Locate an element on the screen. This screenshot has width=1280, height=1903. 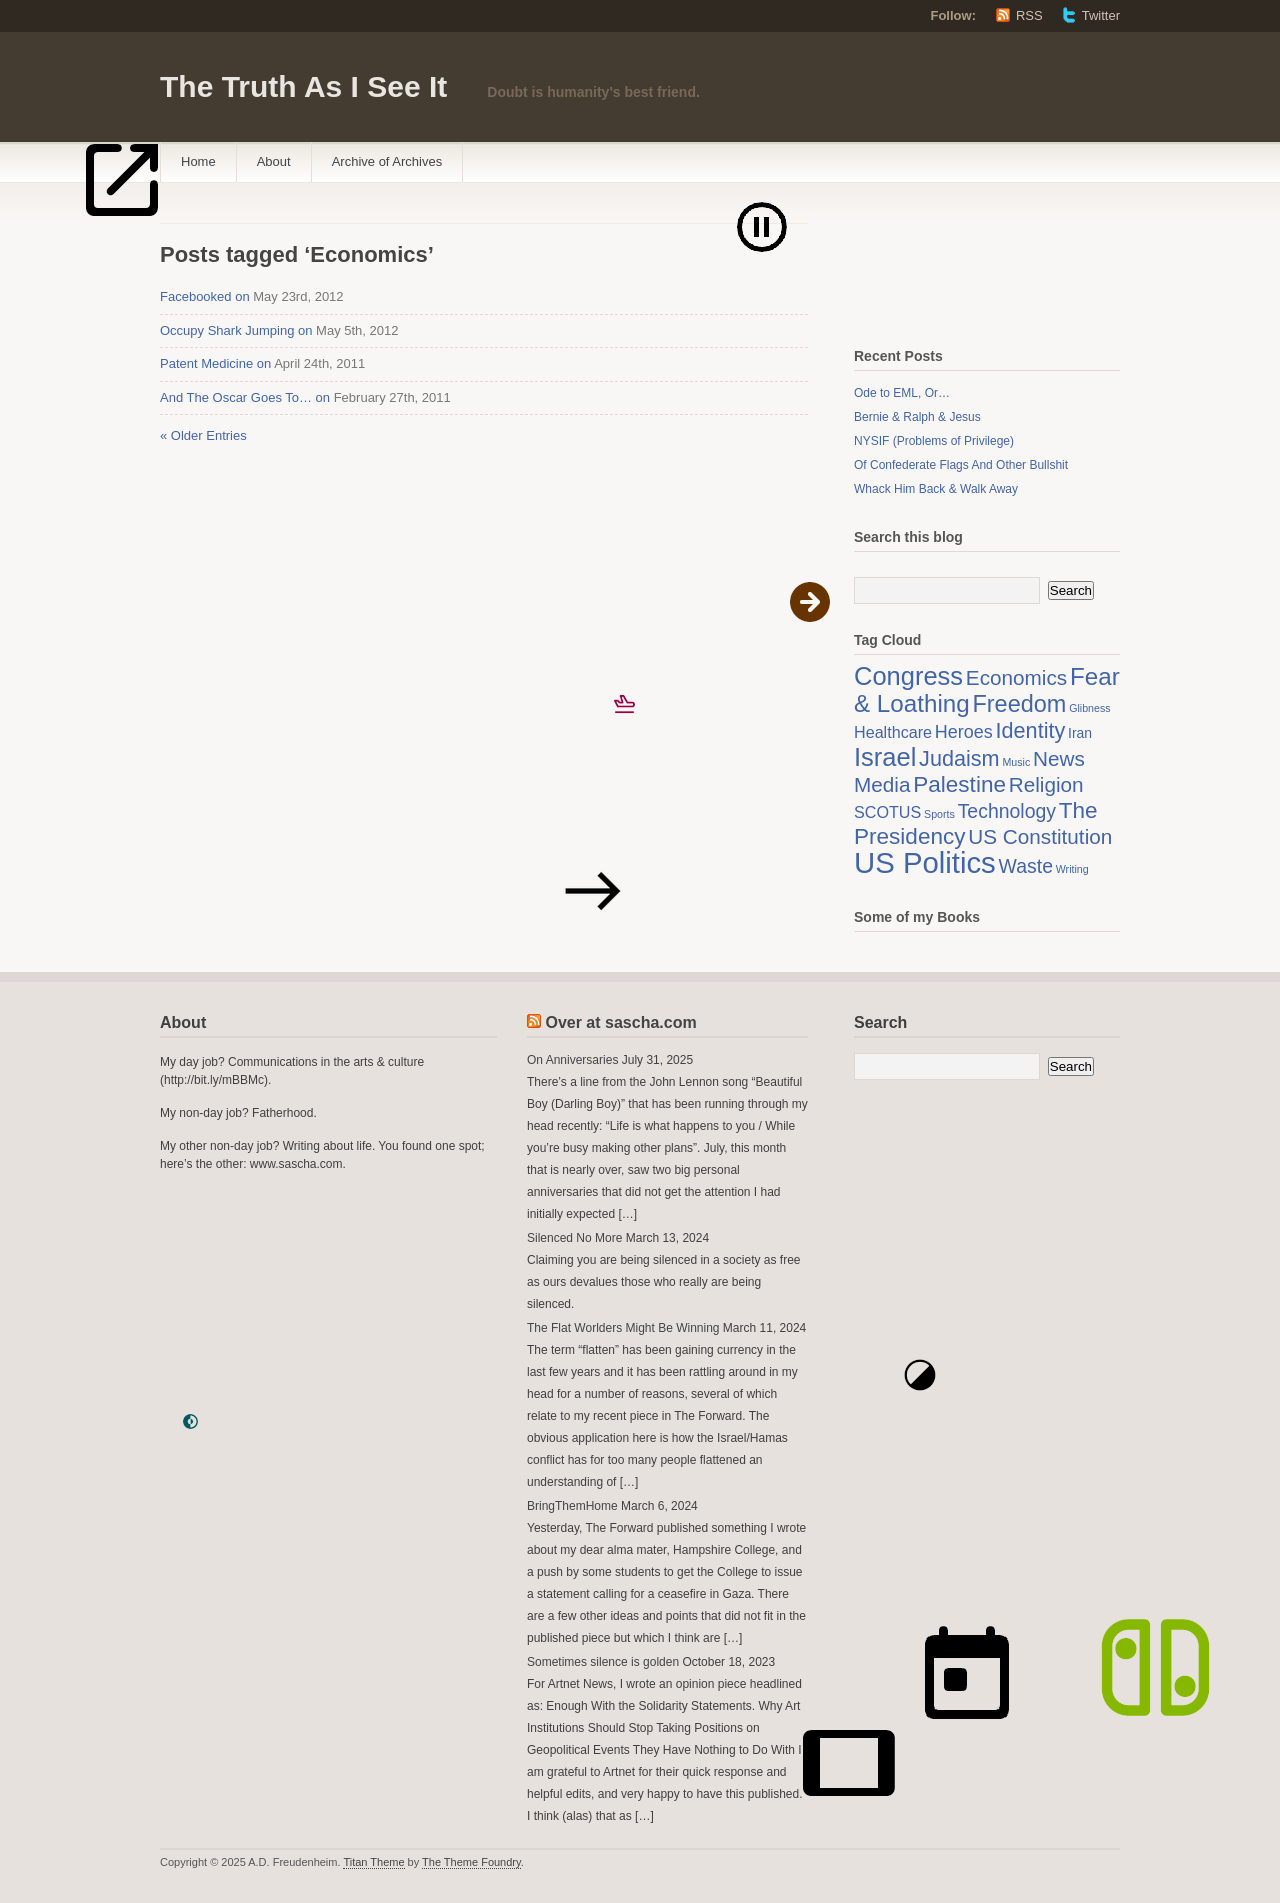
proceed to the next step is located at coordinates (810, 602).